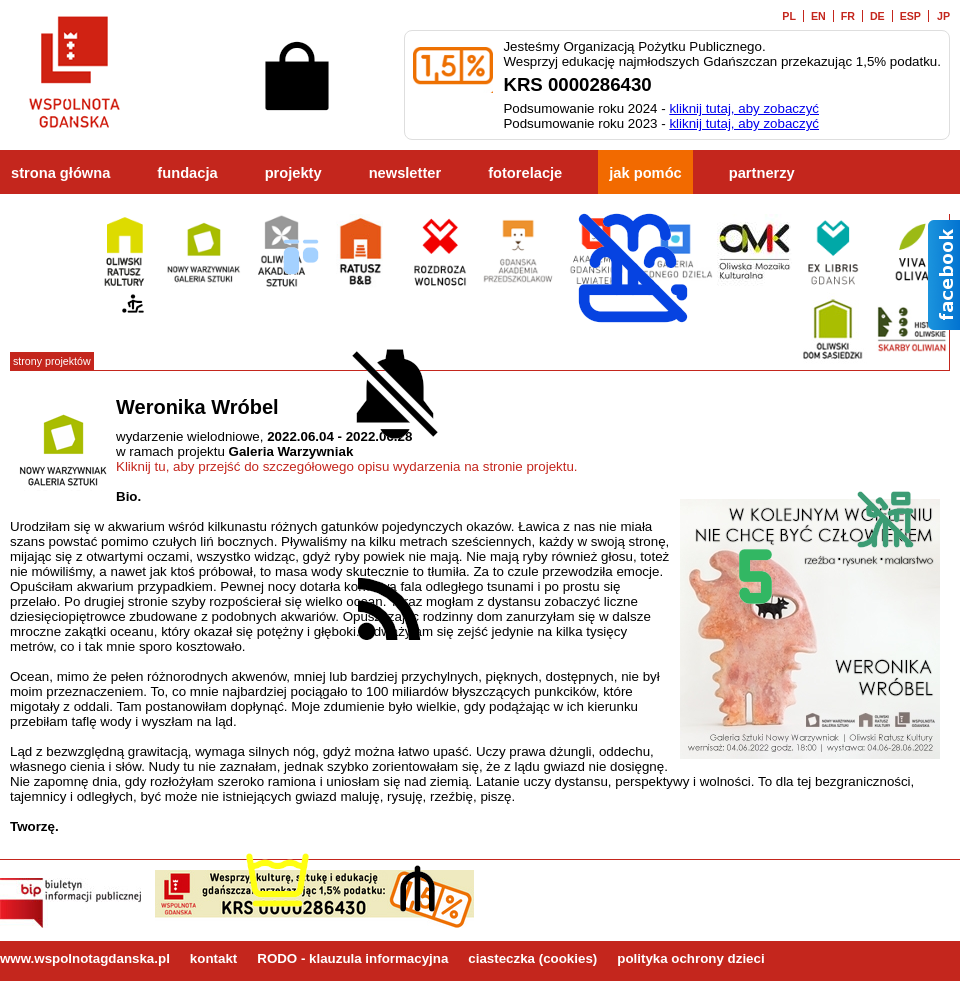 The image size is (960, 981). I want to click on switch to kanban board view, so click(301, 257).